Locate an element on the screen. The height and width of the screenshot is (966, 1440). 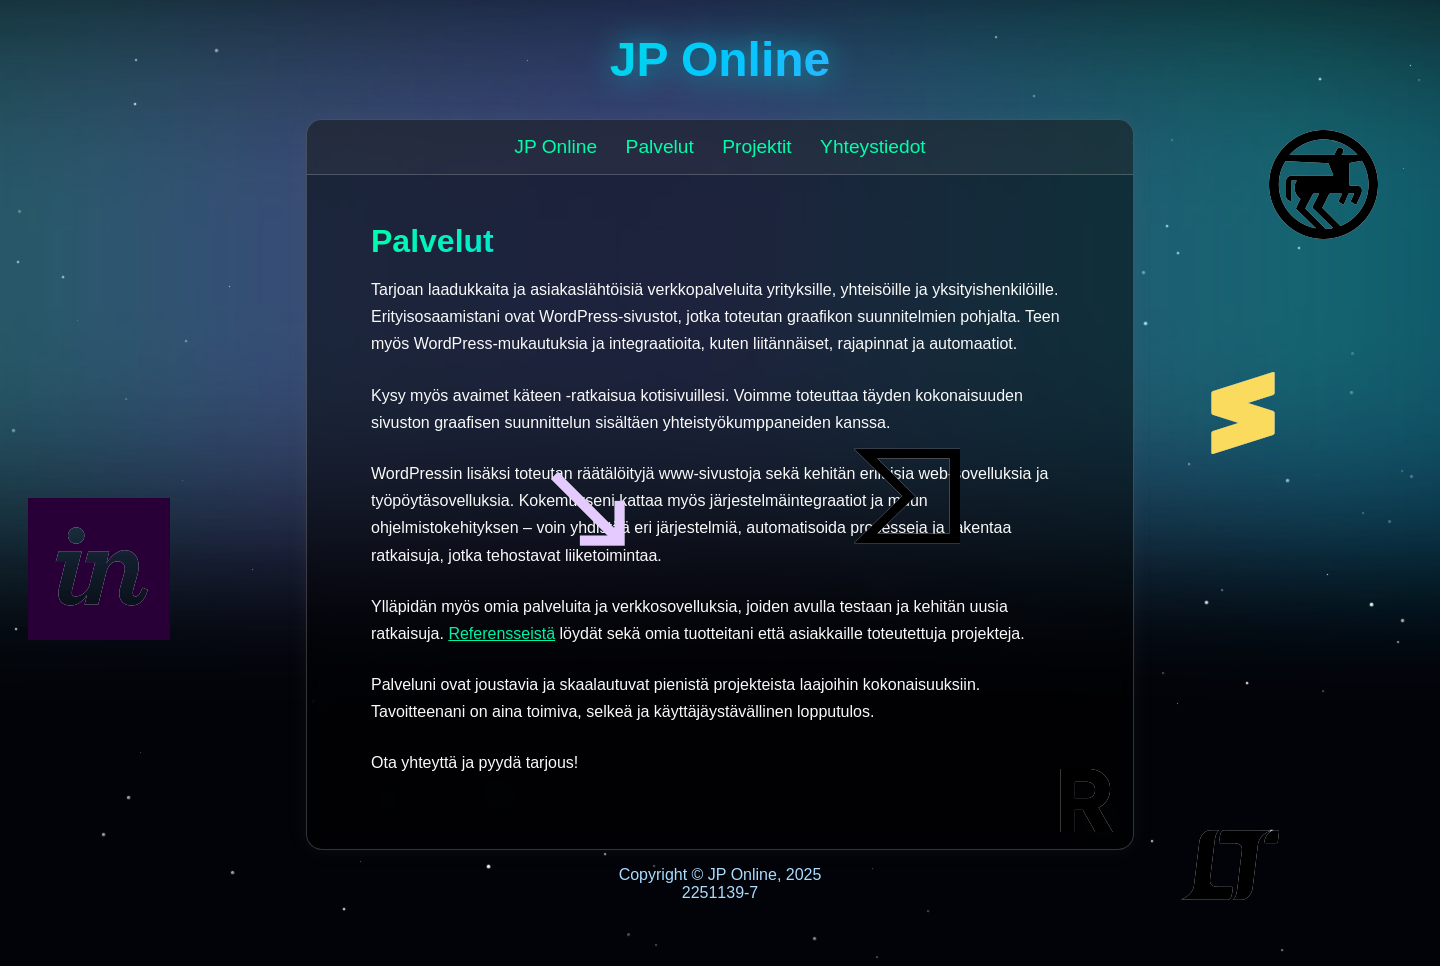
open sublime text editor is located at coordinates (1243, 413).